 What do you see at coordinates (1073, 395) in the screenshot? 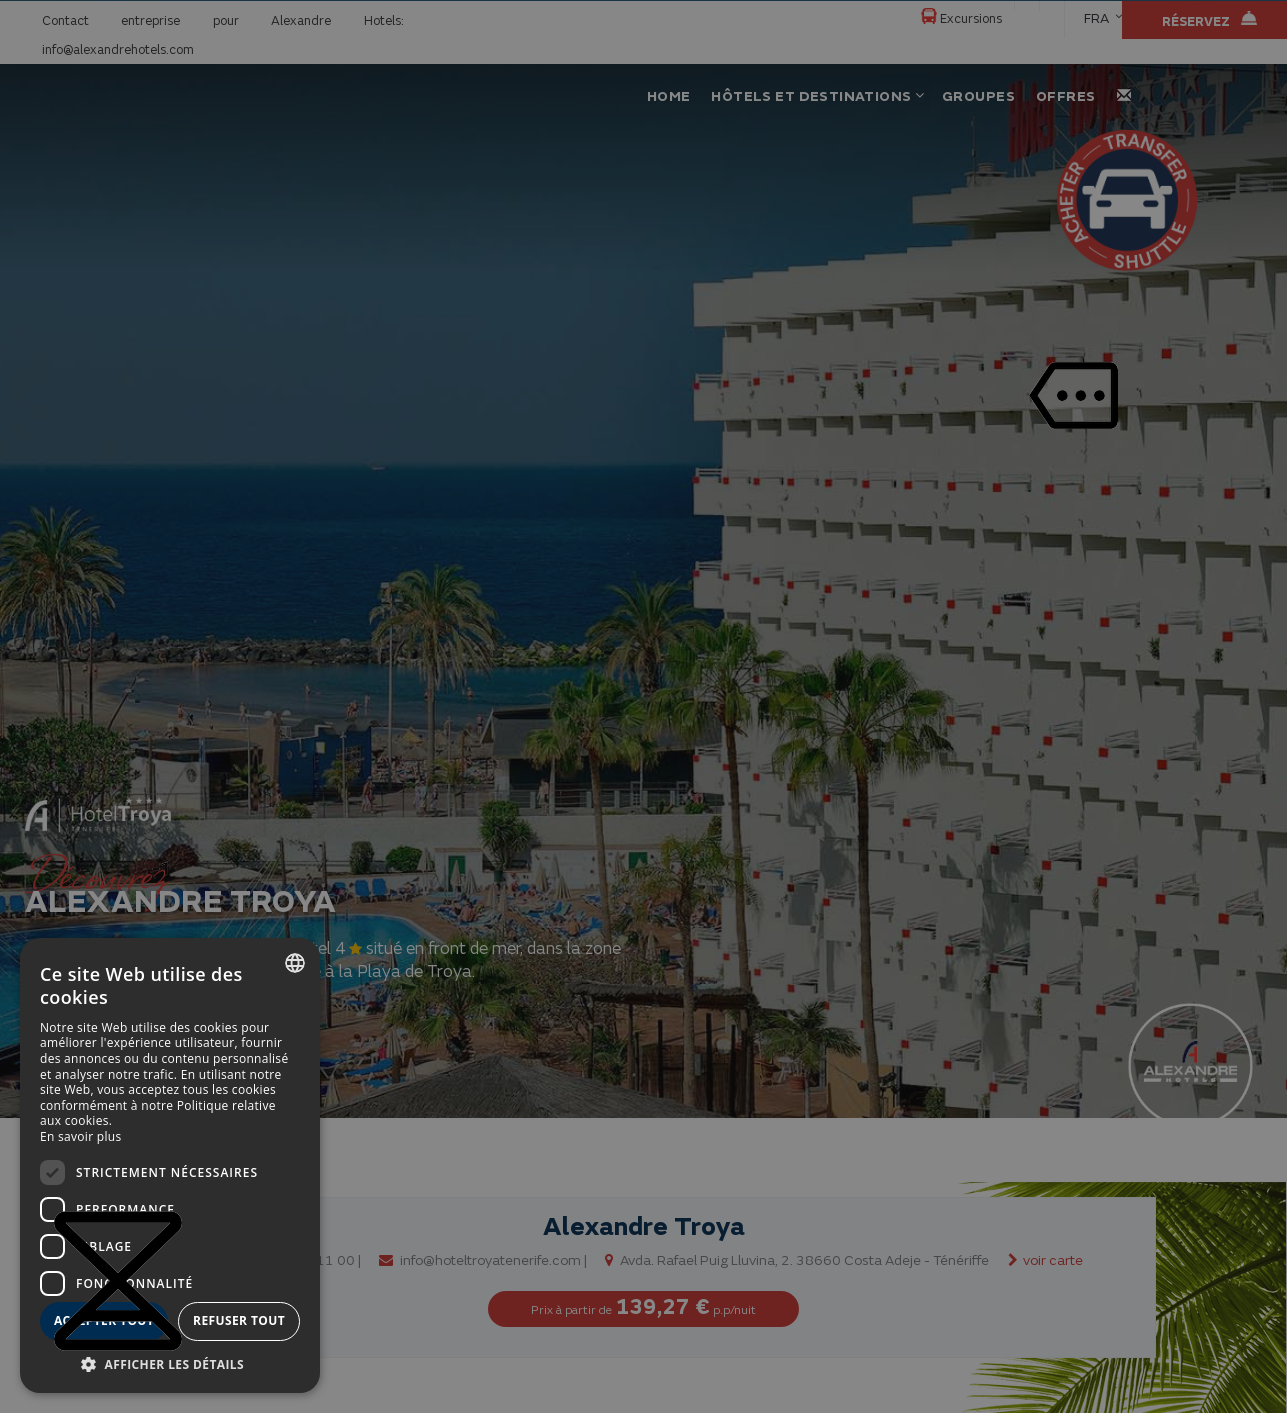
I see `view more notifications` at bounding box center [1073, 395].